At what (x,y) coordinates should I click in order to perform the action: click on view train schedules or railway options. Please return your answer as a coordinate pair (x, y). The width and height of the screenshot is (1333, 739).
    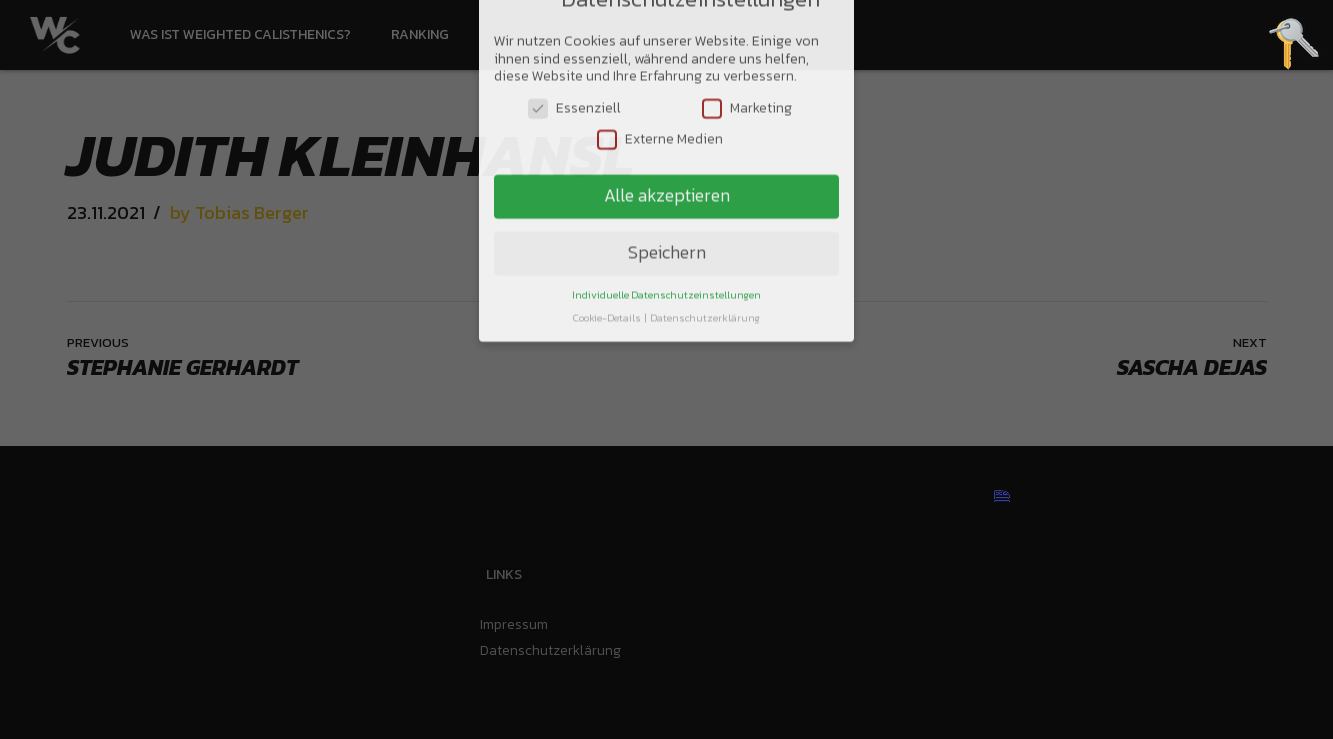
    Looking at the image, I should click on (1002, 496).